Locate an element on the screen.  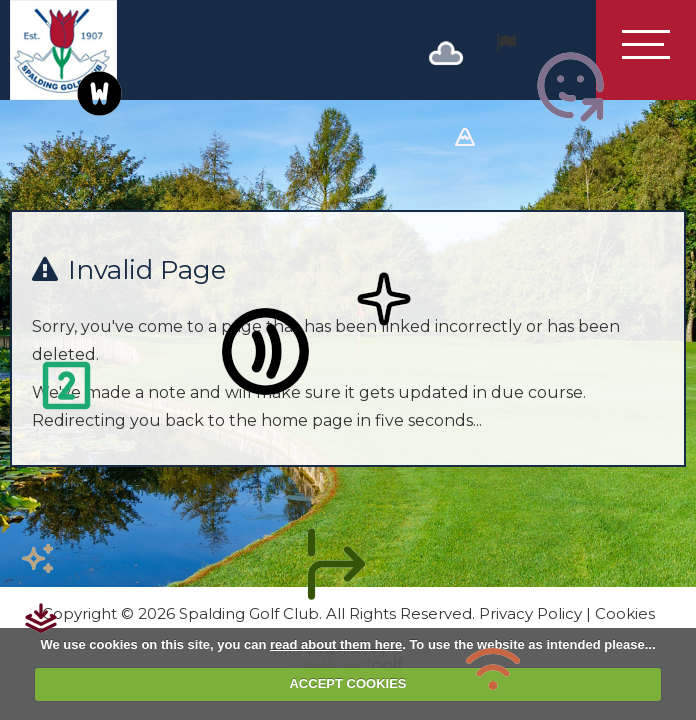
add item to stack is located at coordinates (41, 619).